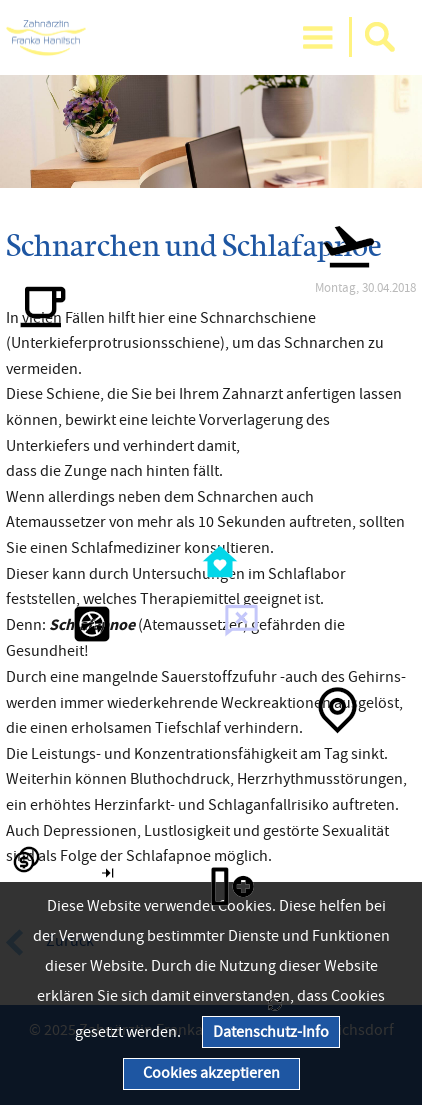 This screenshot has height=1105, width=422. What do you see at coordinates (230, 886) in the screenshot?
I see `insert a new column to the right` at bounding box center [230, 886].